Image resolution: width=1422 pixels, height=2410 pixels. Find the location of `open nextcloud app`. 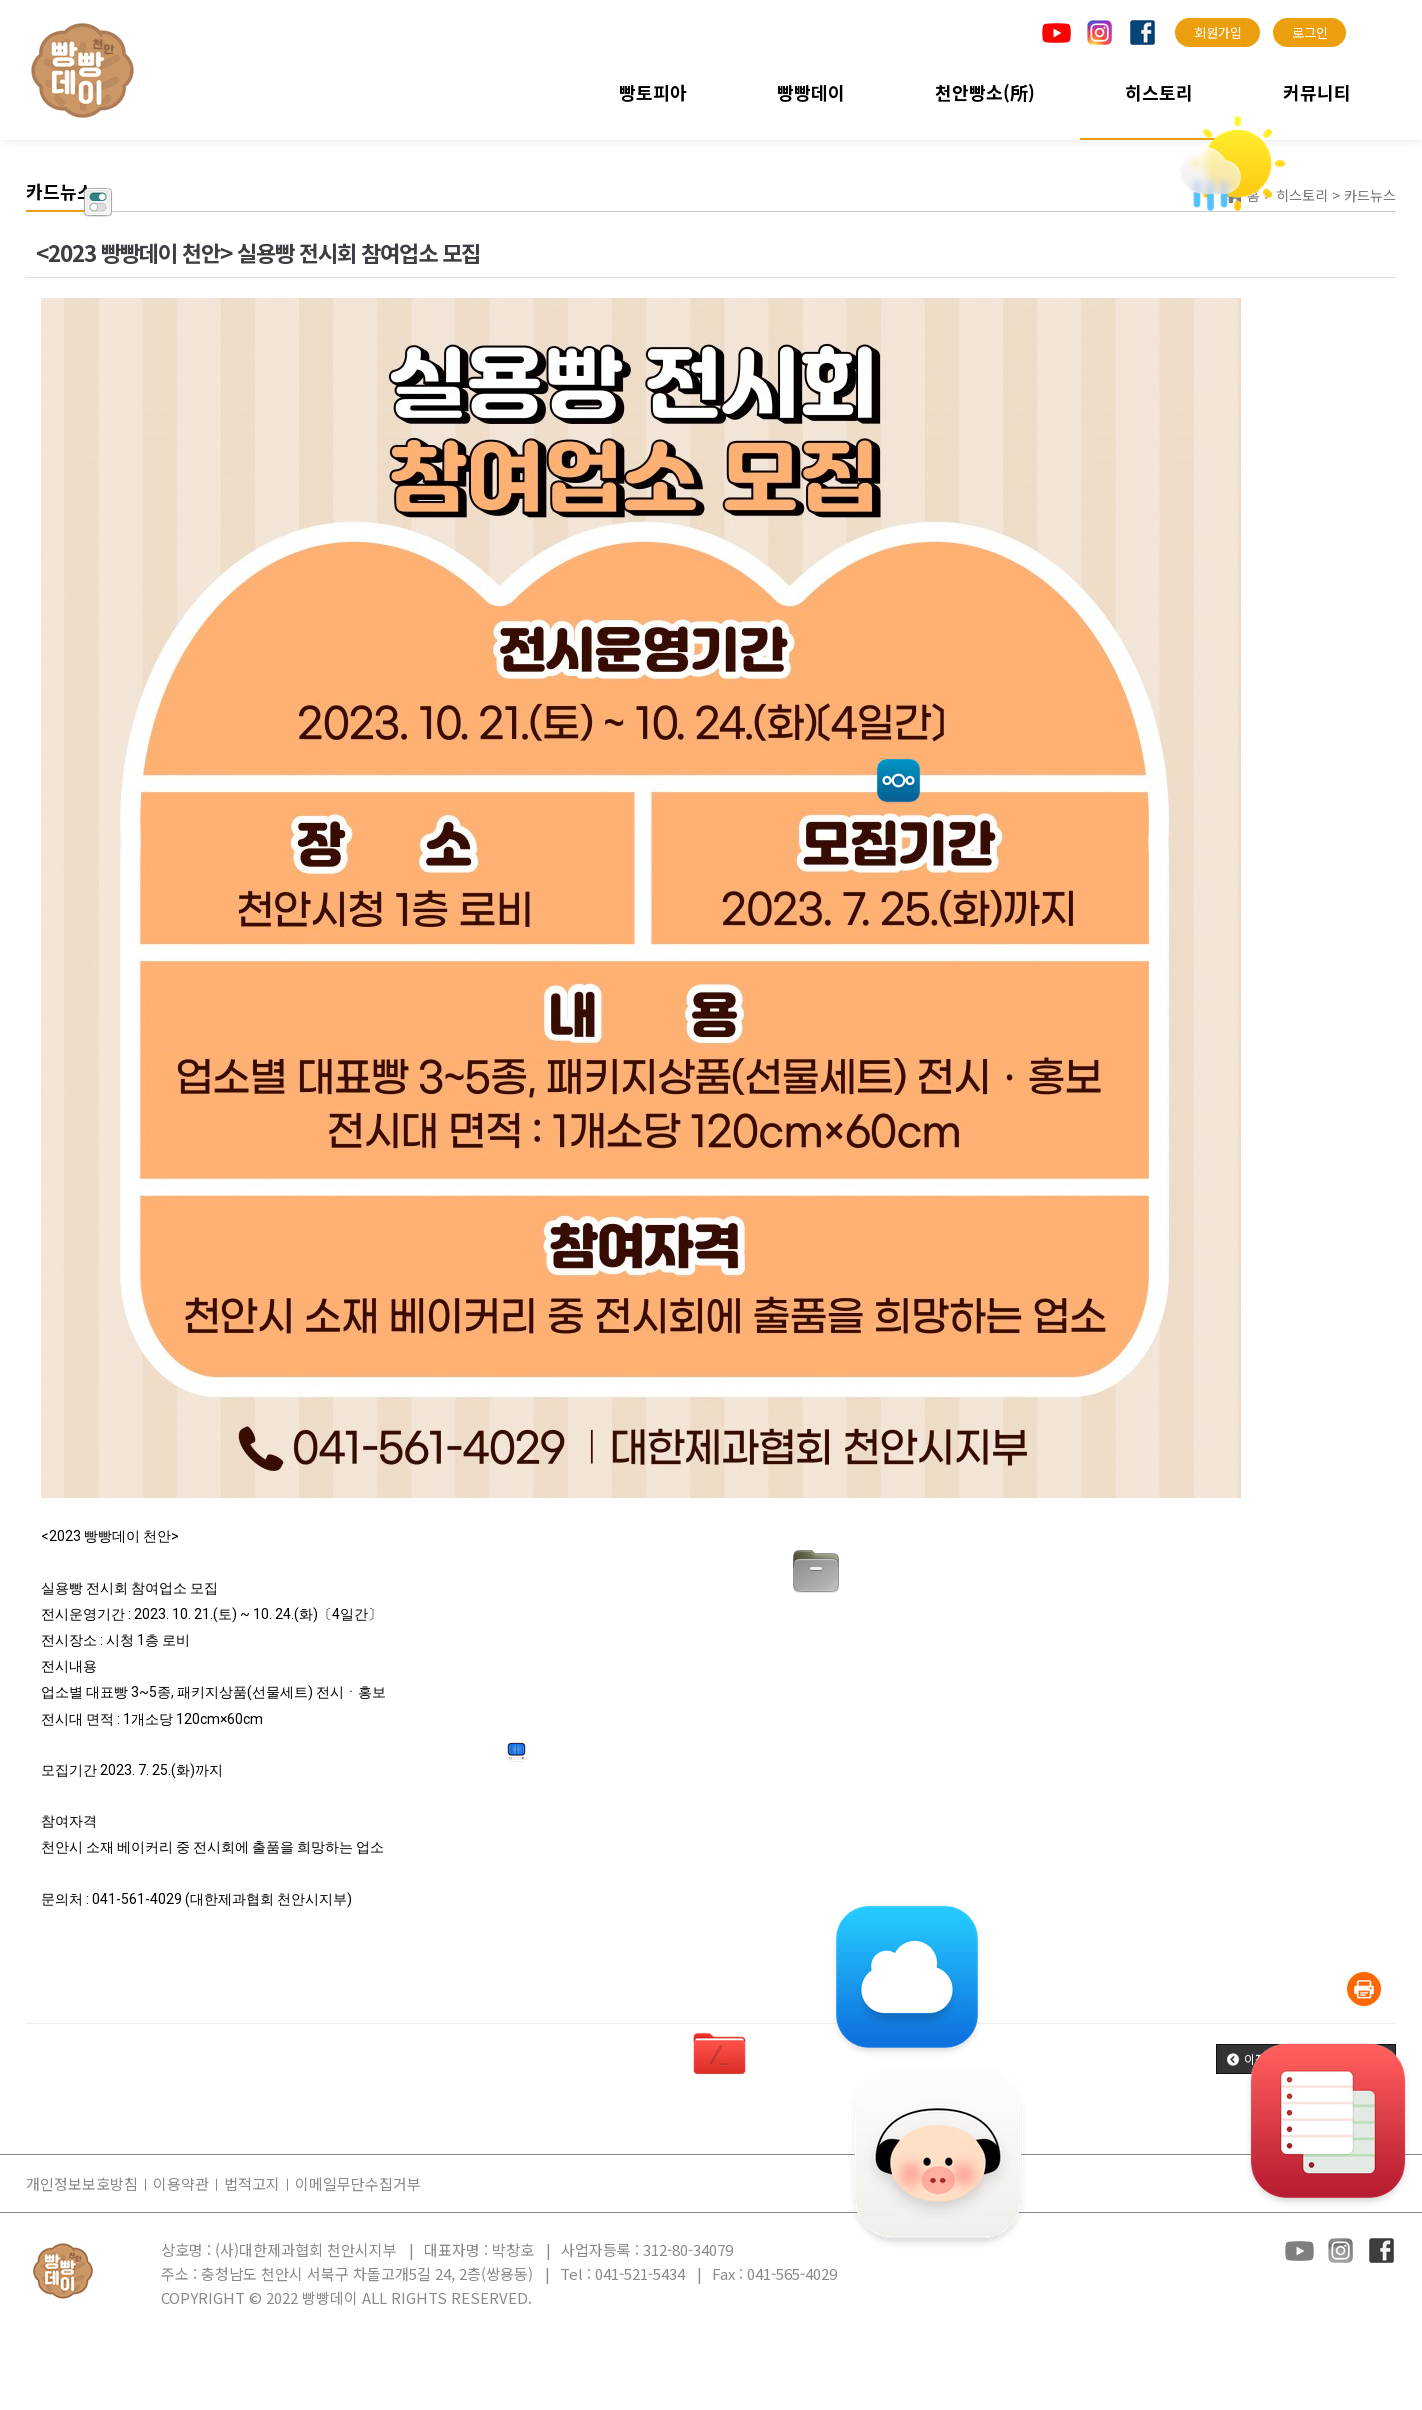

open nextcloud app is located at coordinates (898, 780).